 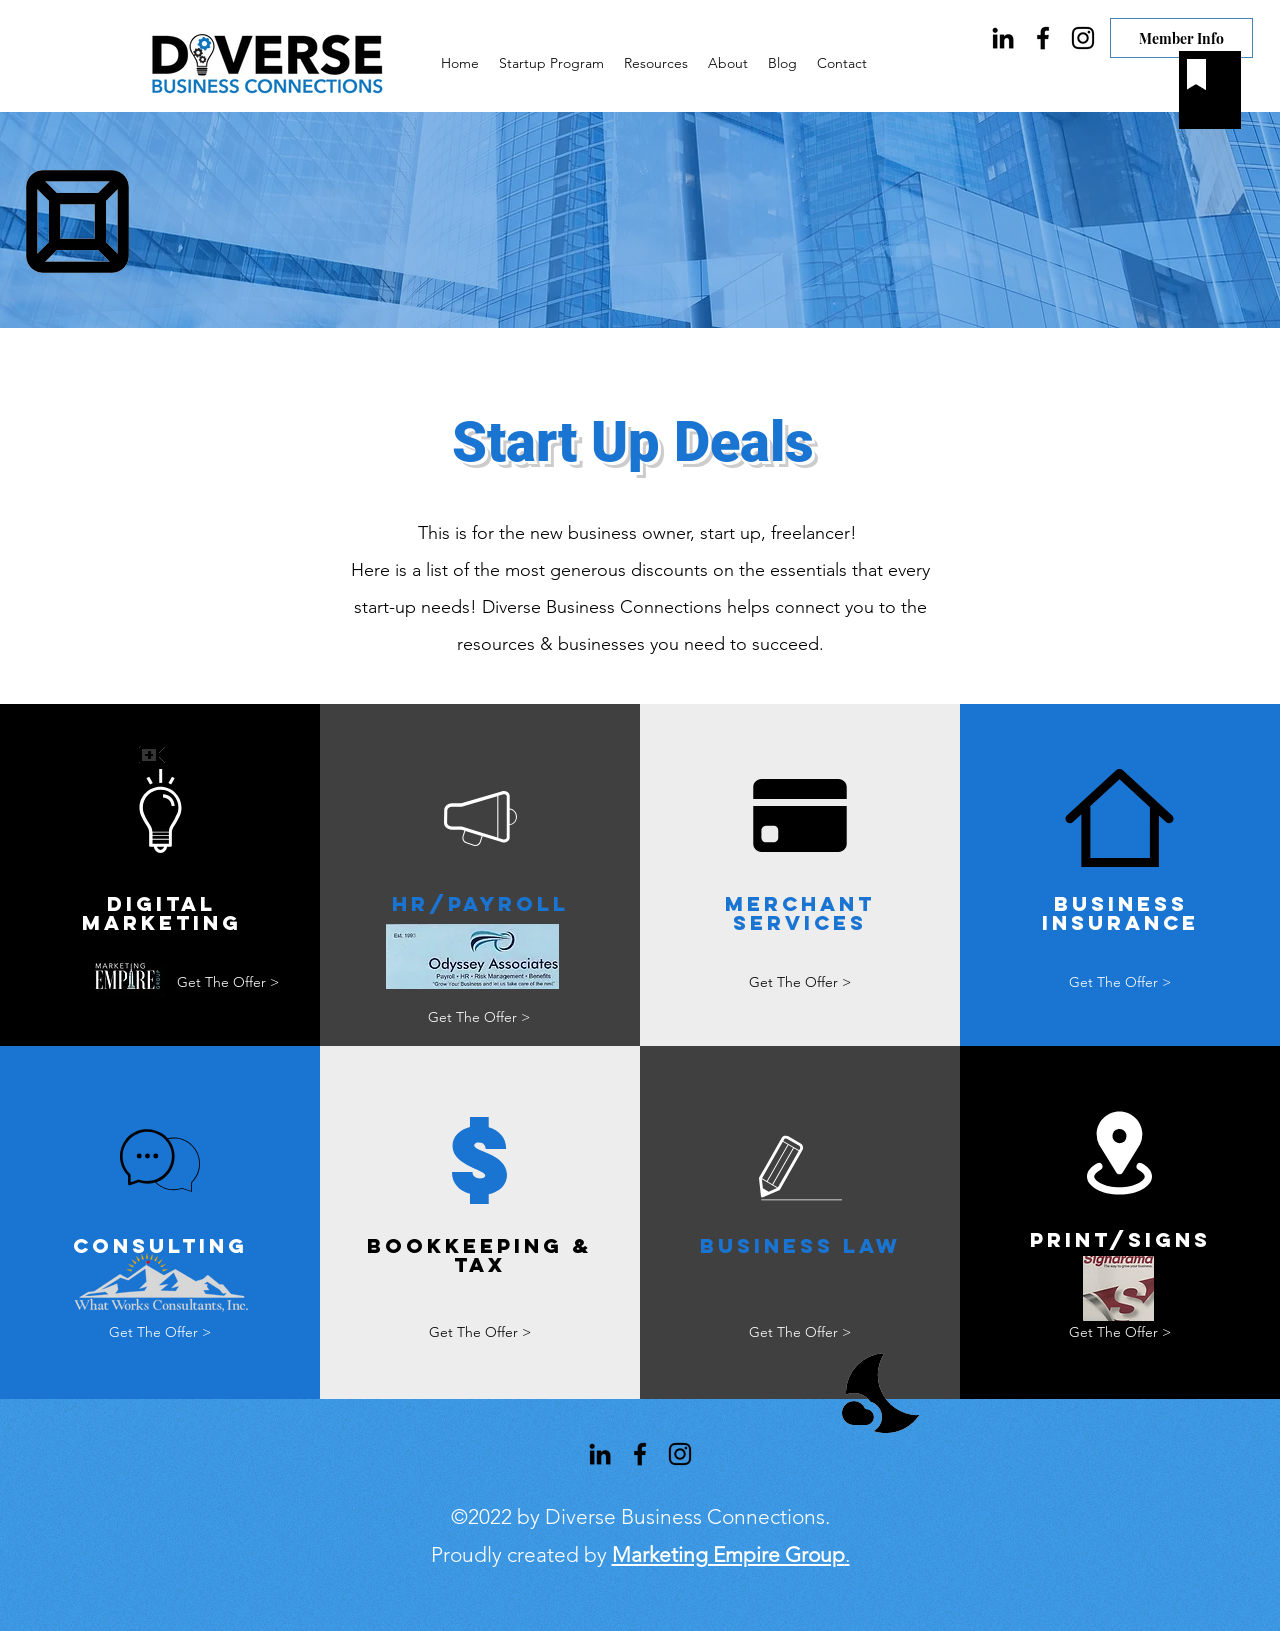 I want to click on inspect element box model in developer tools, so click(x=77, y=221).